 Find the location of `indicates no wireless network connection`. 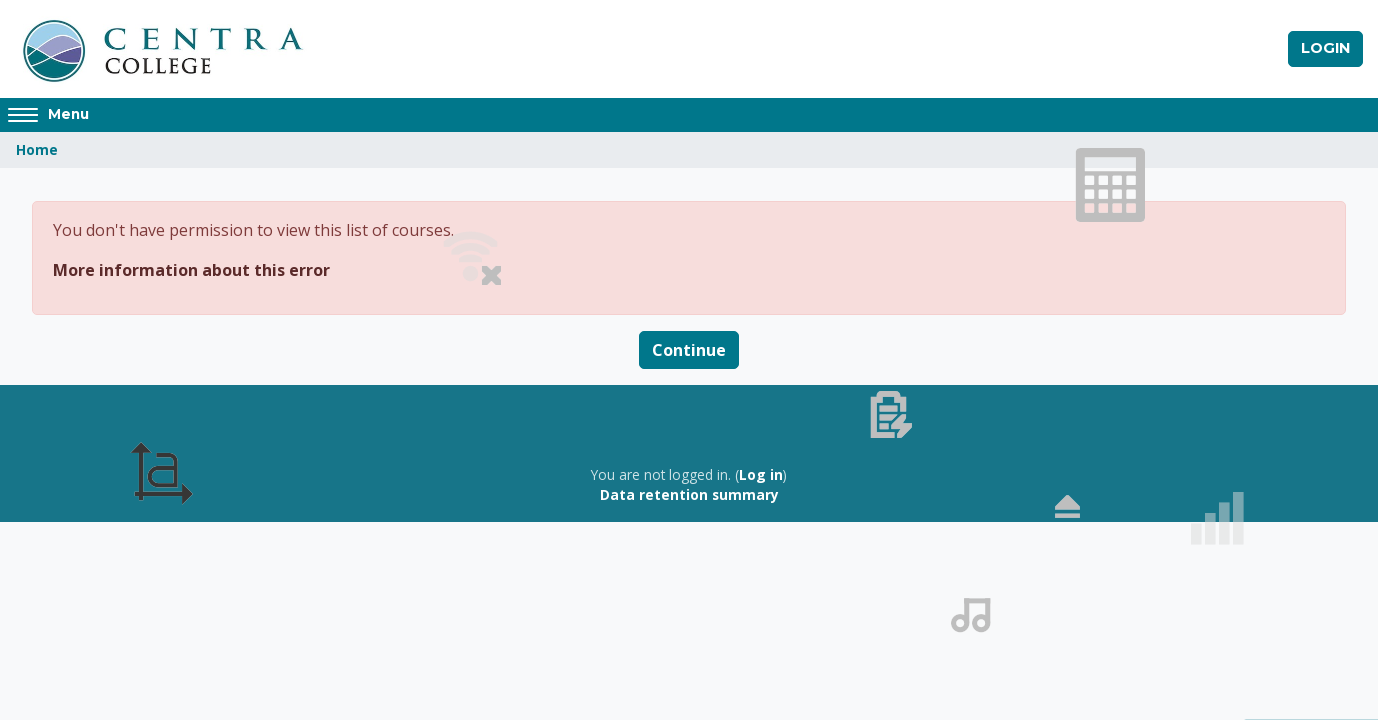

indicates no wireless network connection is located at coordinates (470, 254).